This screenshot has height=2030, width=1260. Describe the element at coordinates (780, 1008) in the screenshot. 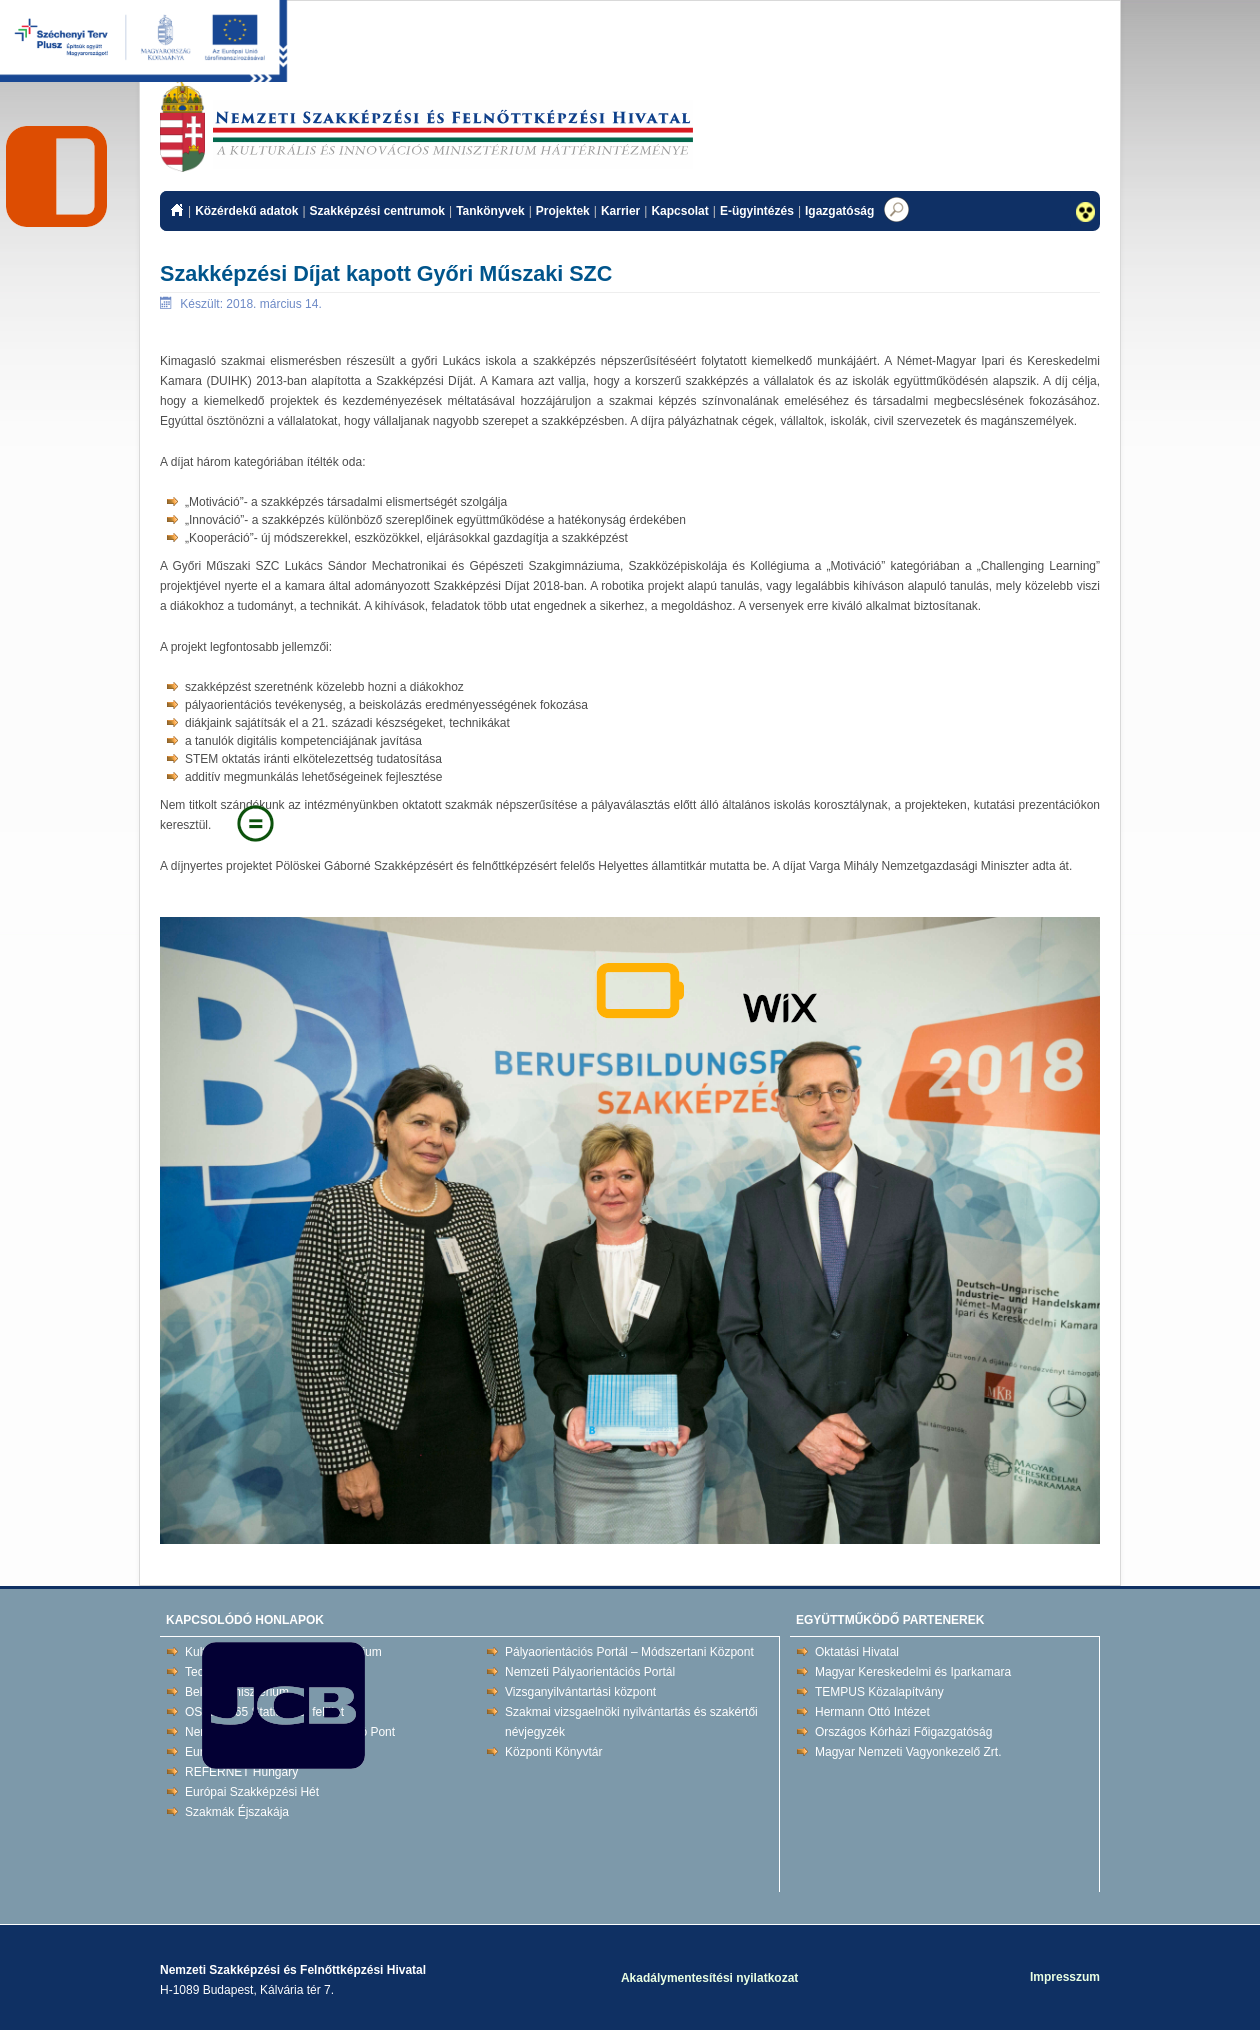

I see `visit or connect to wix website builder` at that location.